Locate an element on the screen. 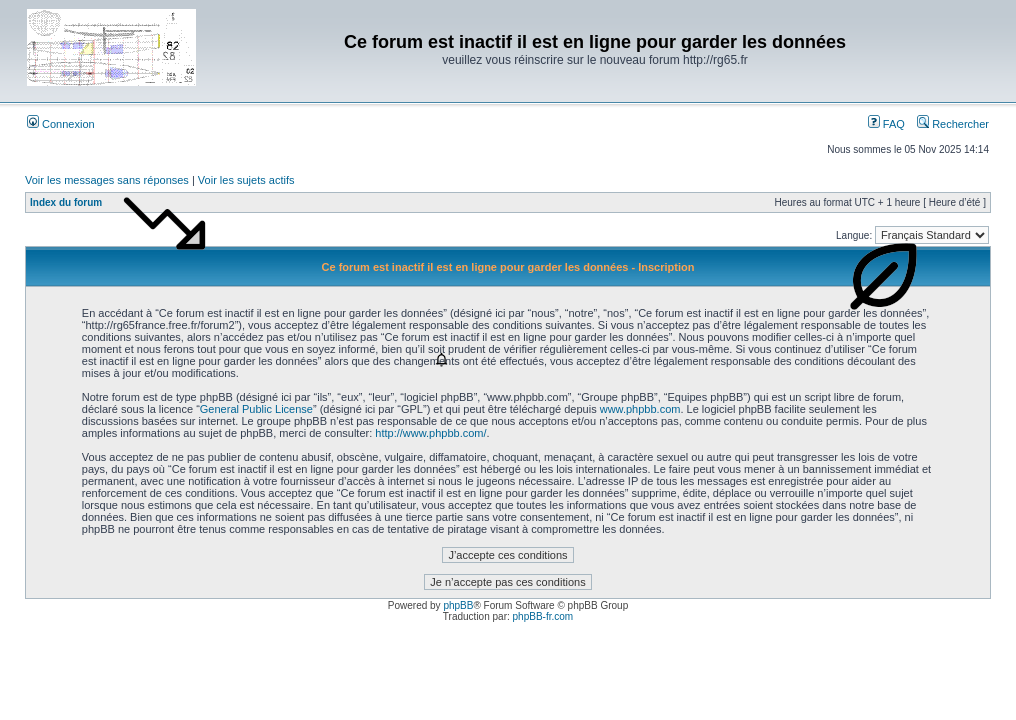 The width and height of the screenshot is (1016, 720). indicates eco-friendly or sustainable option is located at coordinates (883, 276).